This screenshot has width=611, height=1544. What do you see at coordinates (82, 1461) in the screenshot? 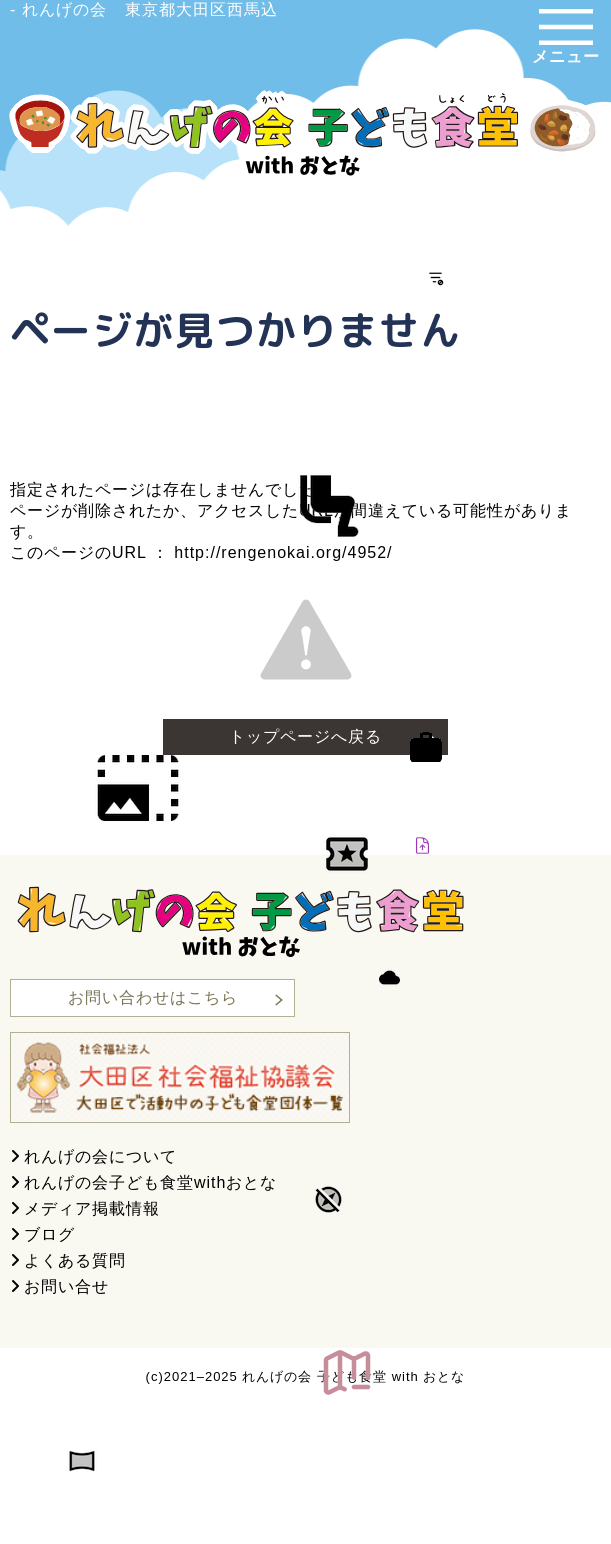
I see `switch to panorama photo mode` at bounding box center [82, 1461].